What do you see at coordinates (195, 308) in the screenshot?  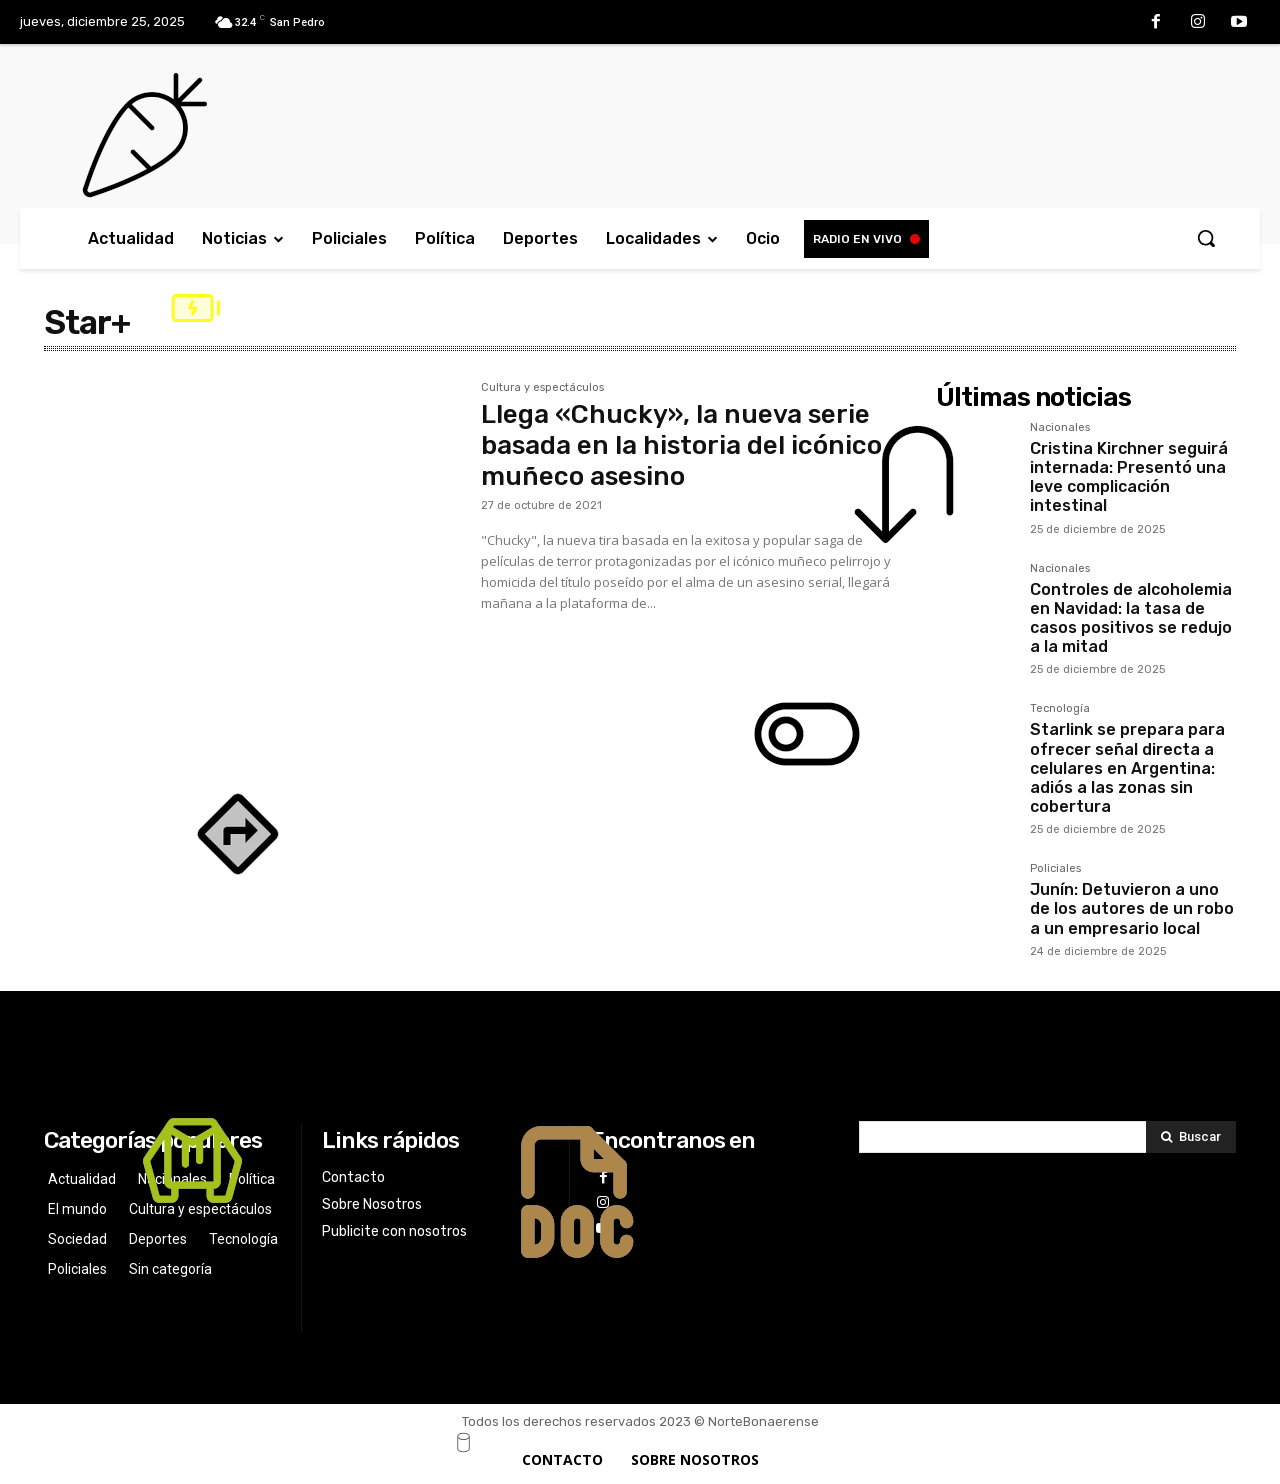 I see `indicates device is currently charging` at bounding box center [195, 308].